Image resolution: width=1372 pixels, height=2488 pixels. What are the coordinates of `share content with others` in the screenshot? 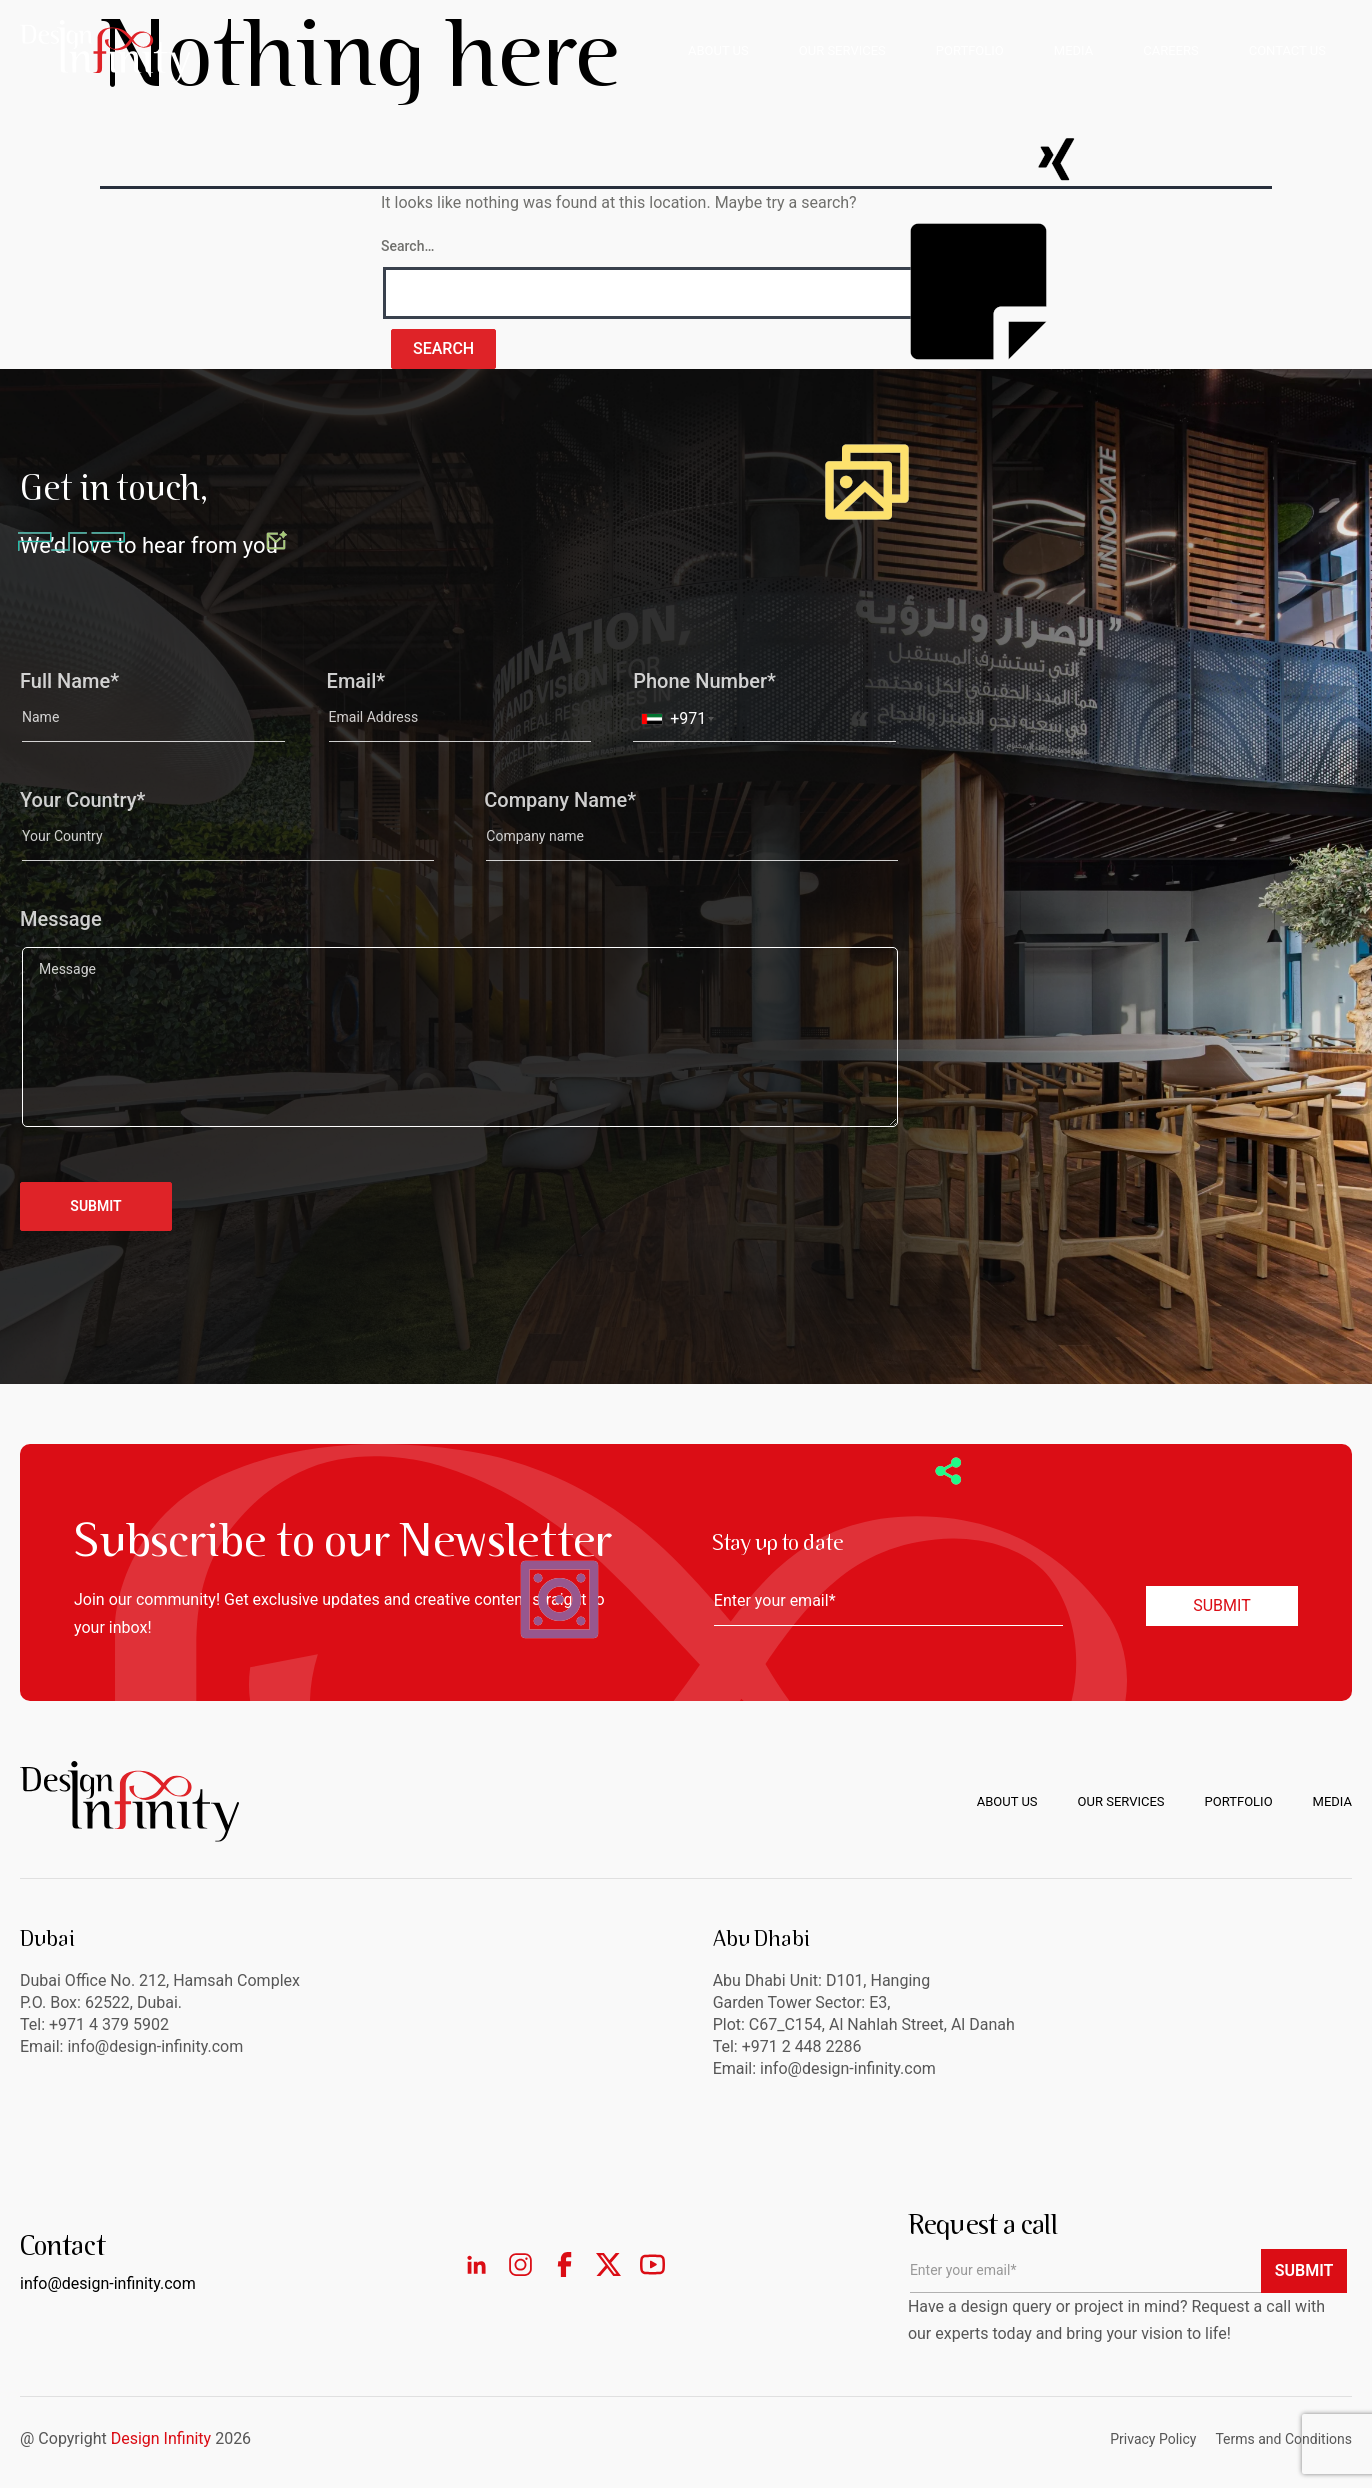 It's located at (949, 1471).